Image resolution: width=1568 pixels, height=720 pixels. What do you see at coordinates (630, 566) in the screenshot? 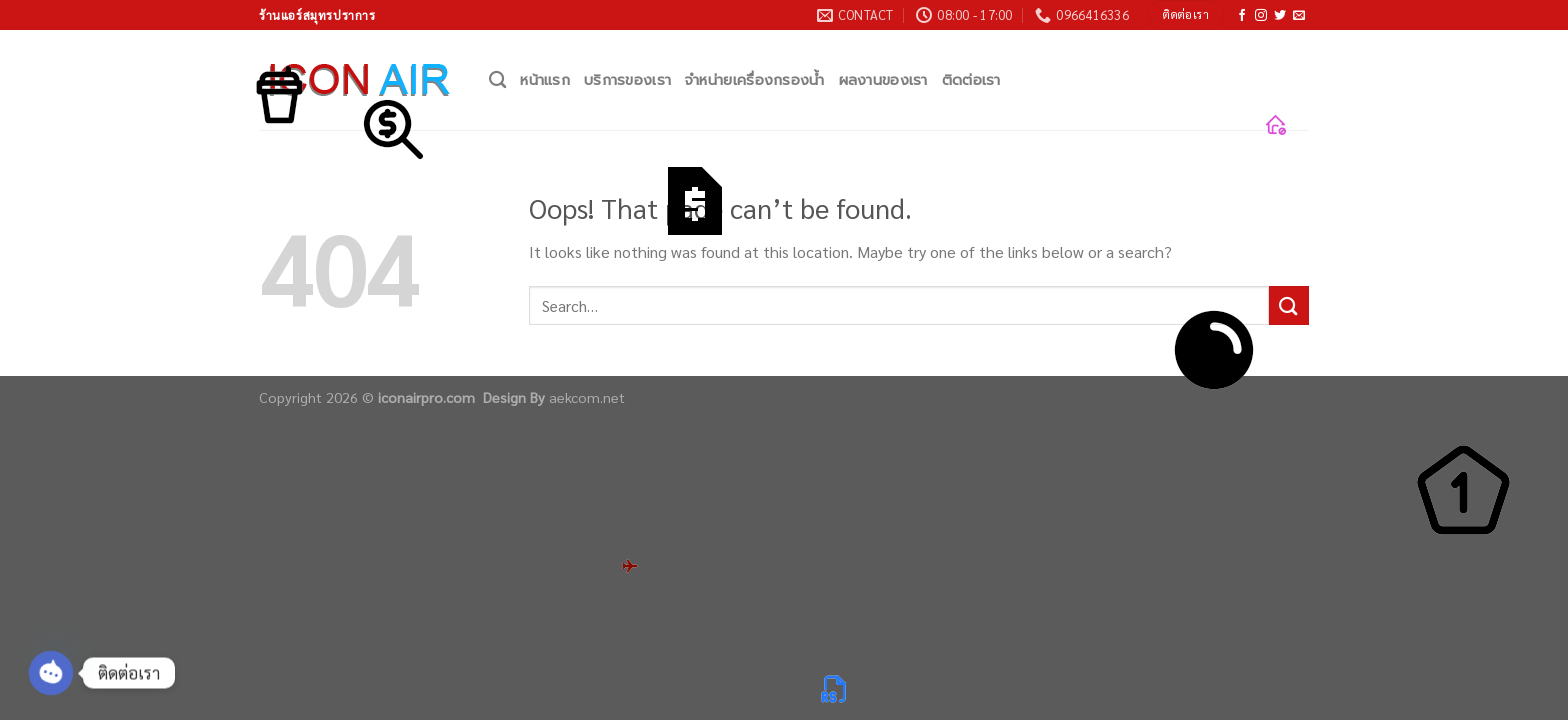
I see `enable airplane mode` at bounding box center [630, 566].